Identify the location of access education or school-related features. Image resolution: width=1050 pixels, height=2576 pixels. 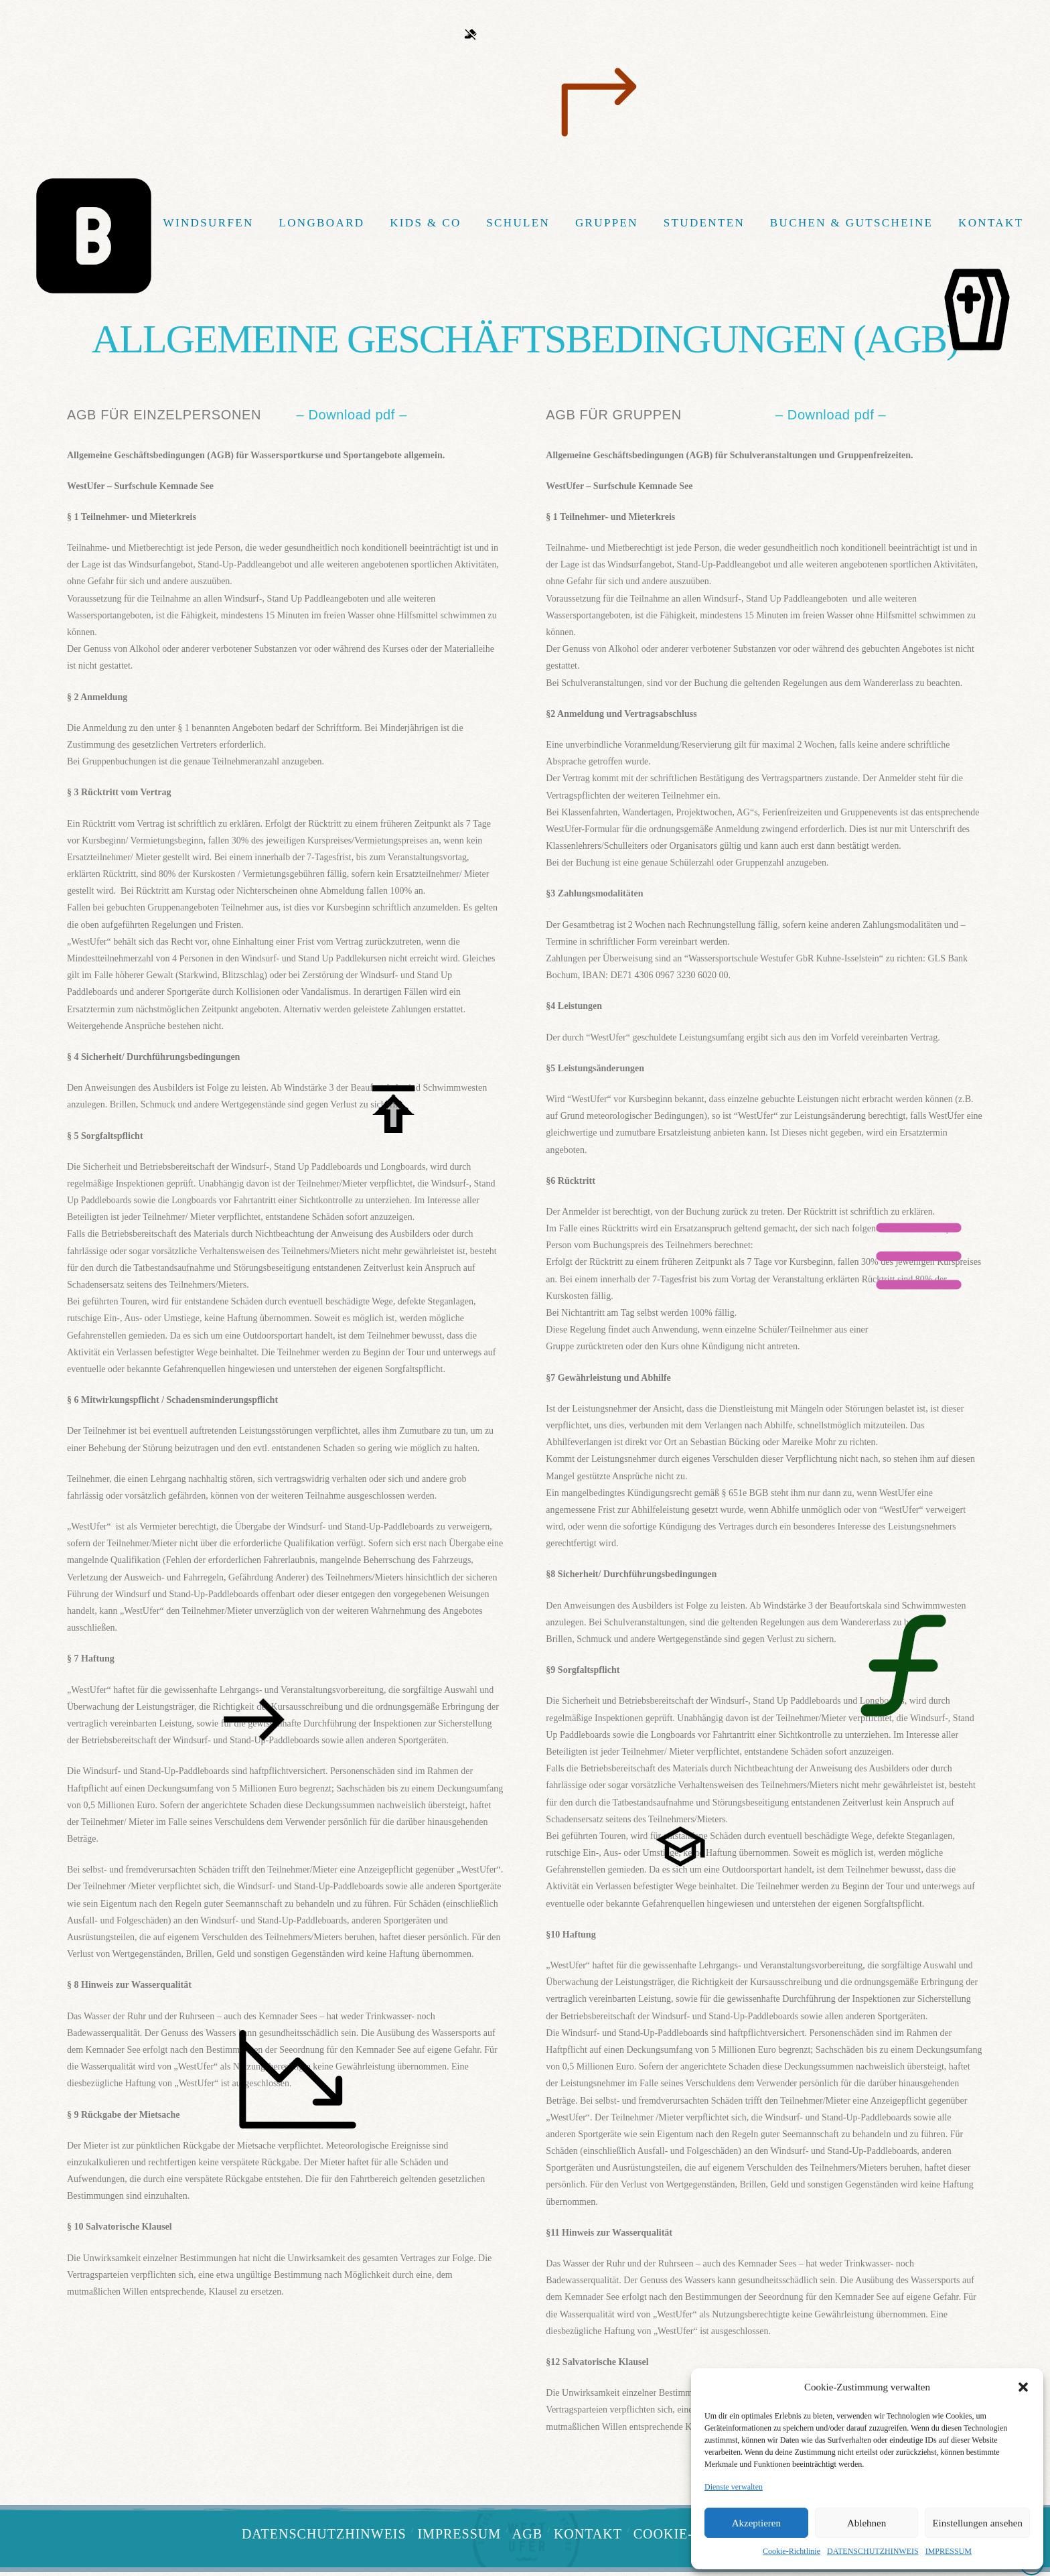
(680, 1846).